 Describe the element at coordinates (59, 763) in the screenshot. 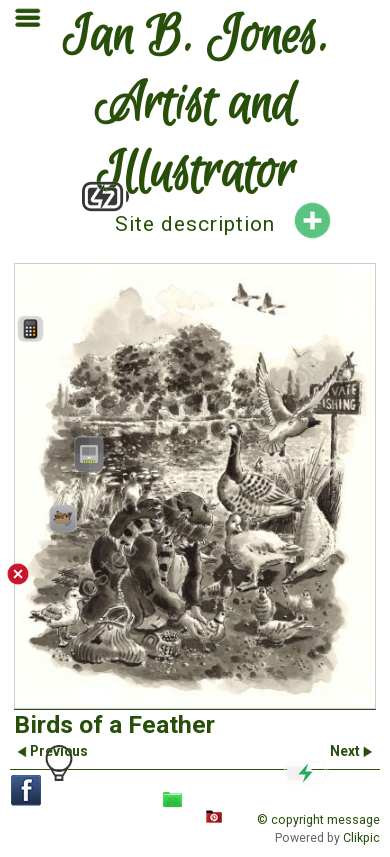

I see `start the welcome tour or onboarding guide` at that location.